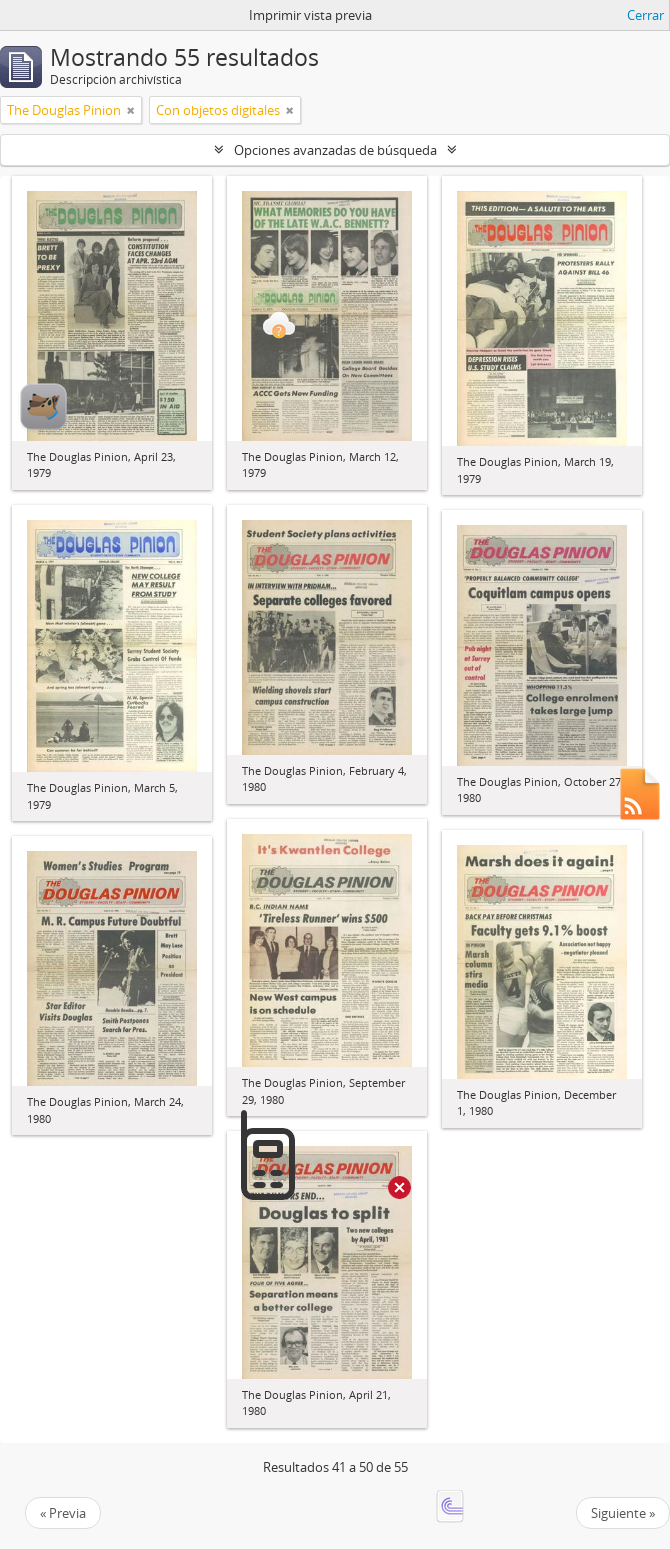 Image resolution: width=670 pixels, height=1549 pixels. Describe the element at coordinates (450, 1506) in the screenshot. I see `indicates a bittorrent torrent file` at that location.